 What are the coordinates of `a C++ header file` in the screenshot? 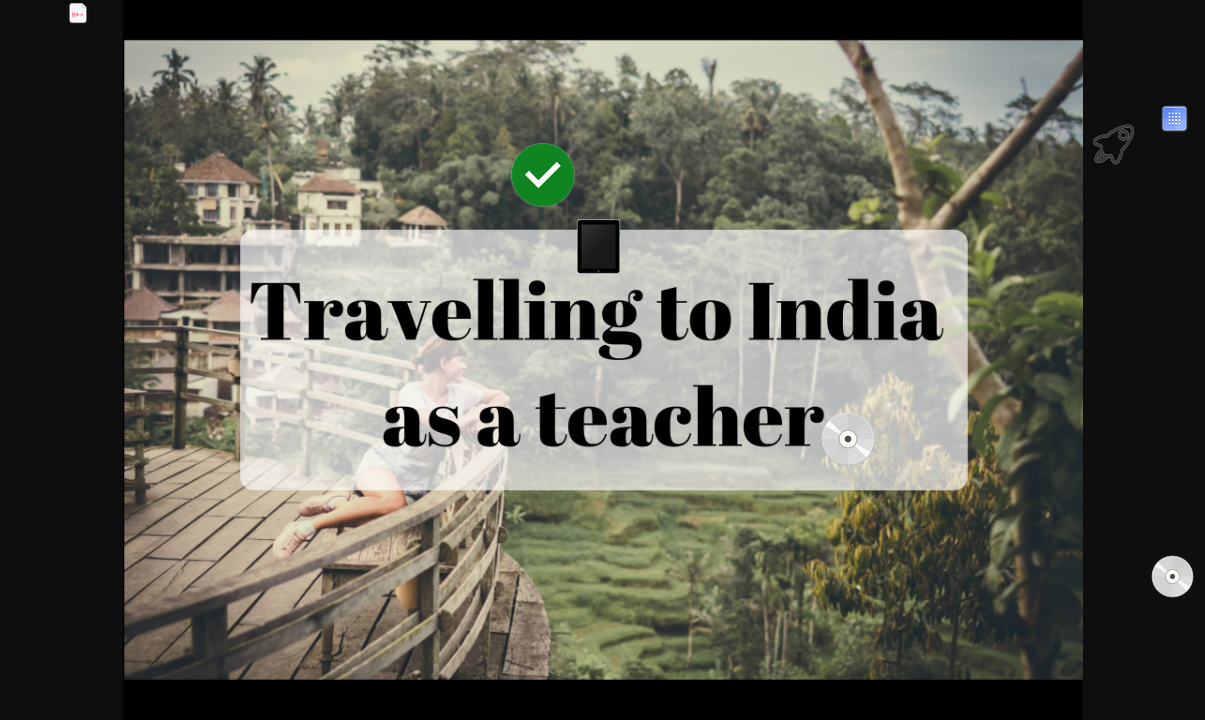 It's located at (78, 13).